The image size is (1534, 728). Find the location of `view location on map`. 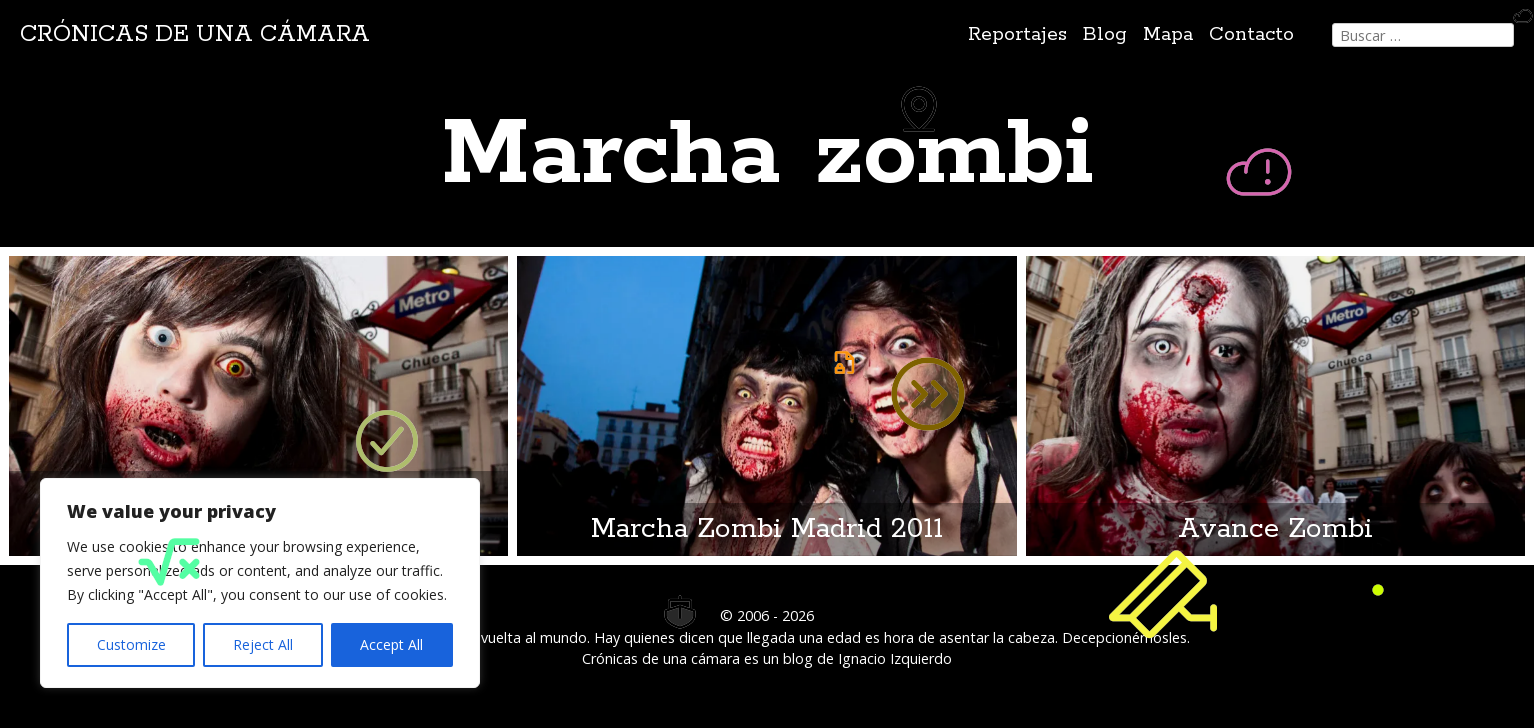

view location on map is located at coordinates (919, 109).